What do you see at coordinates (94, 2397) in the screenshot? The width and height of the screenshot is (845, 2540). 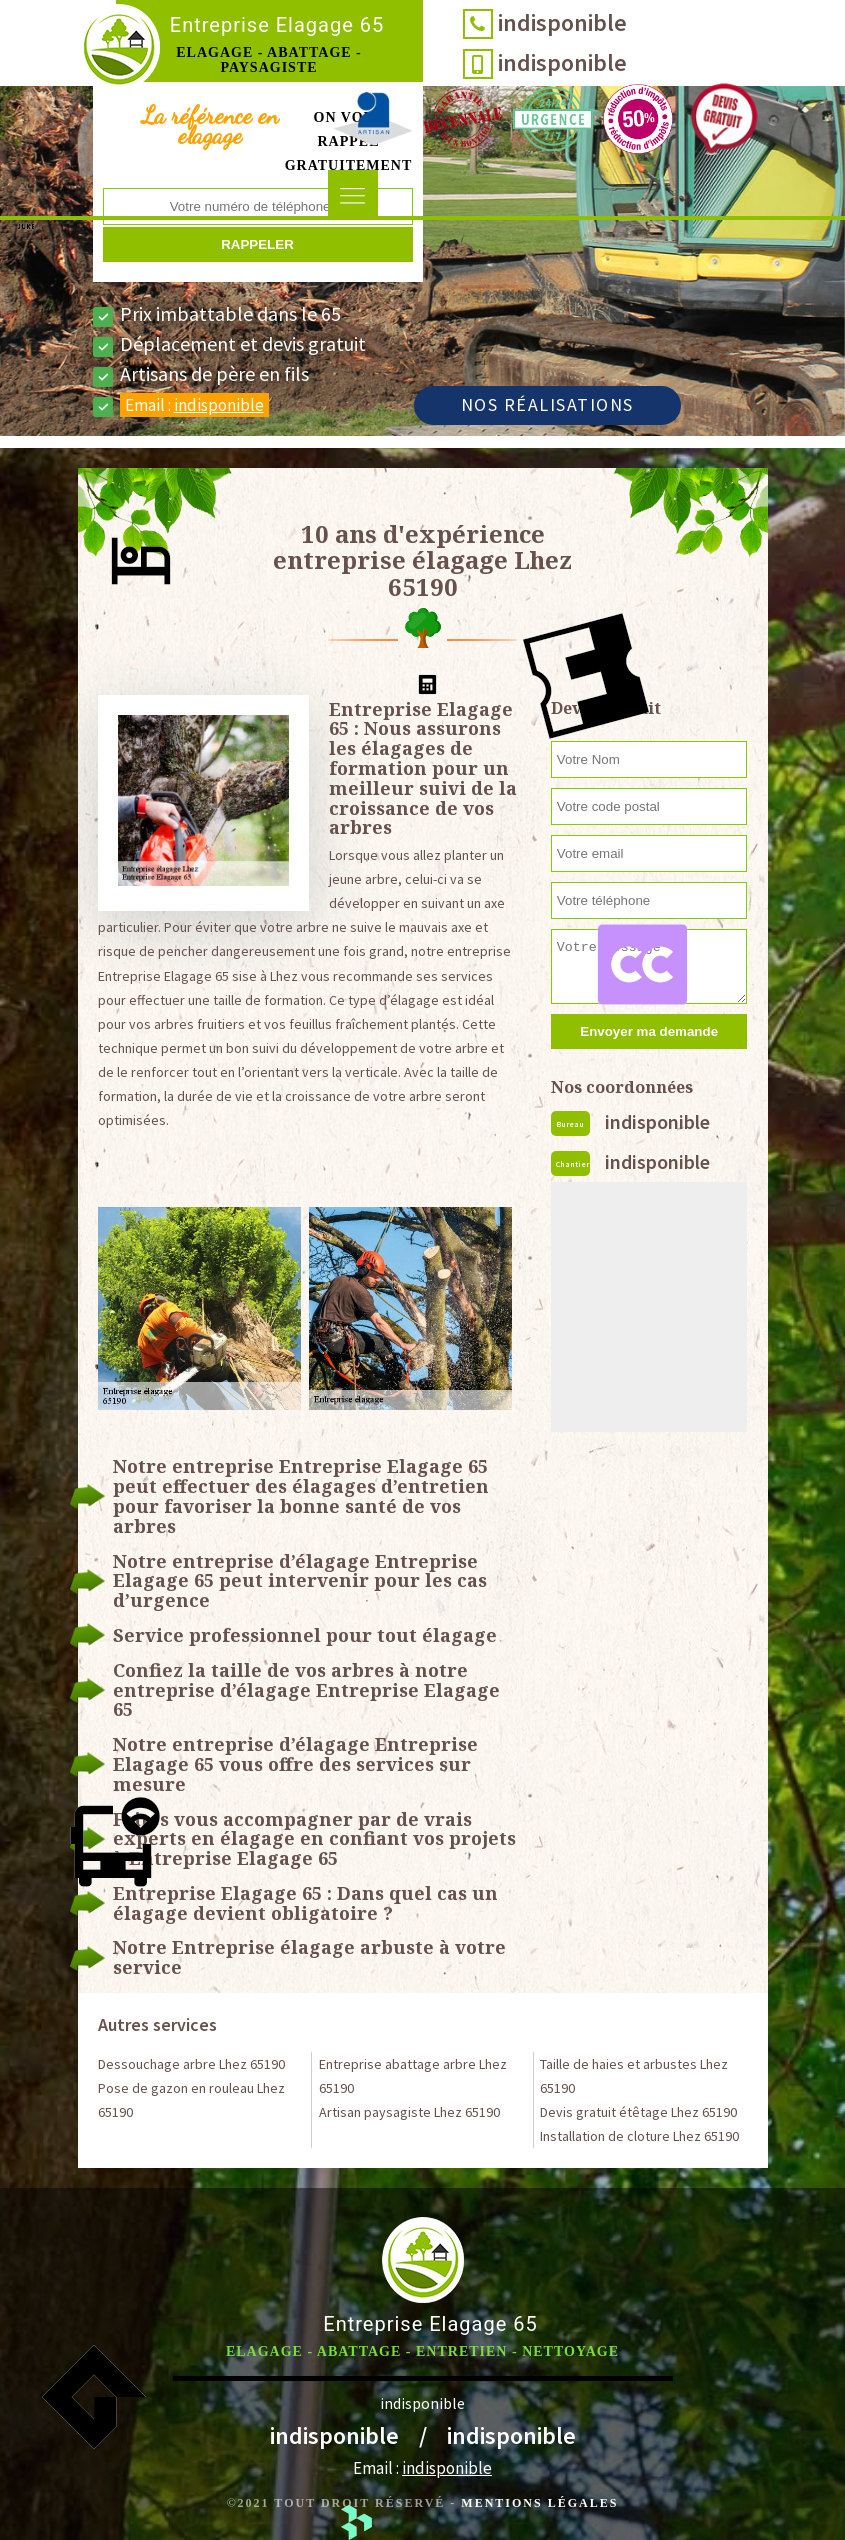 I see `open GameMaker game development software` at bounding box center [94, 2397].